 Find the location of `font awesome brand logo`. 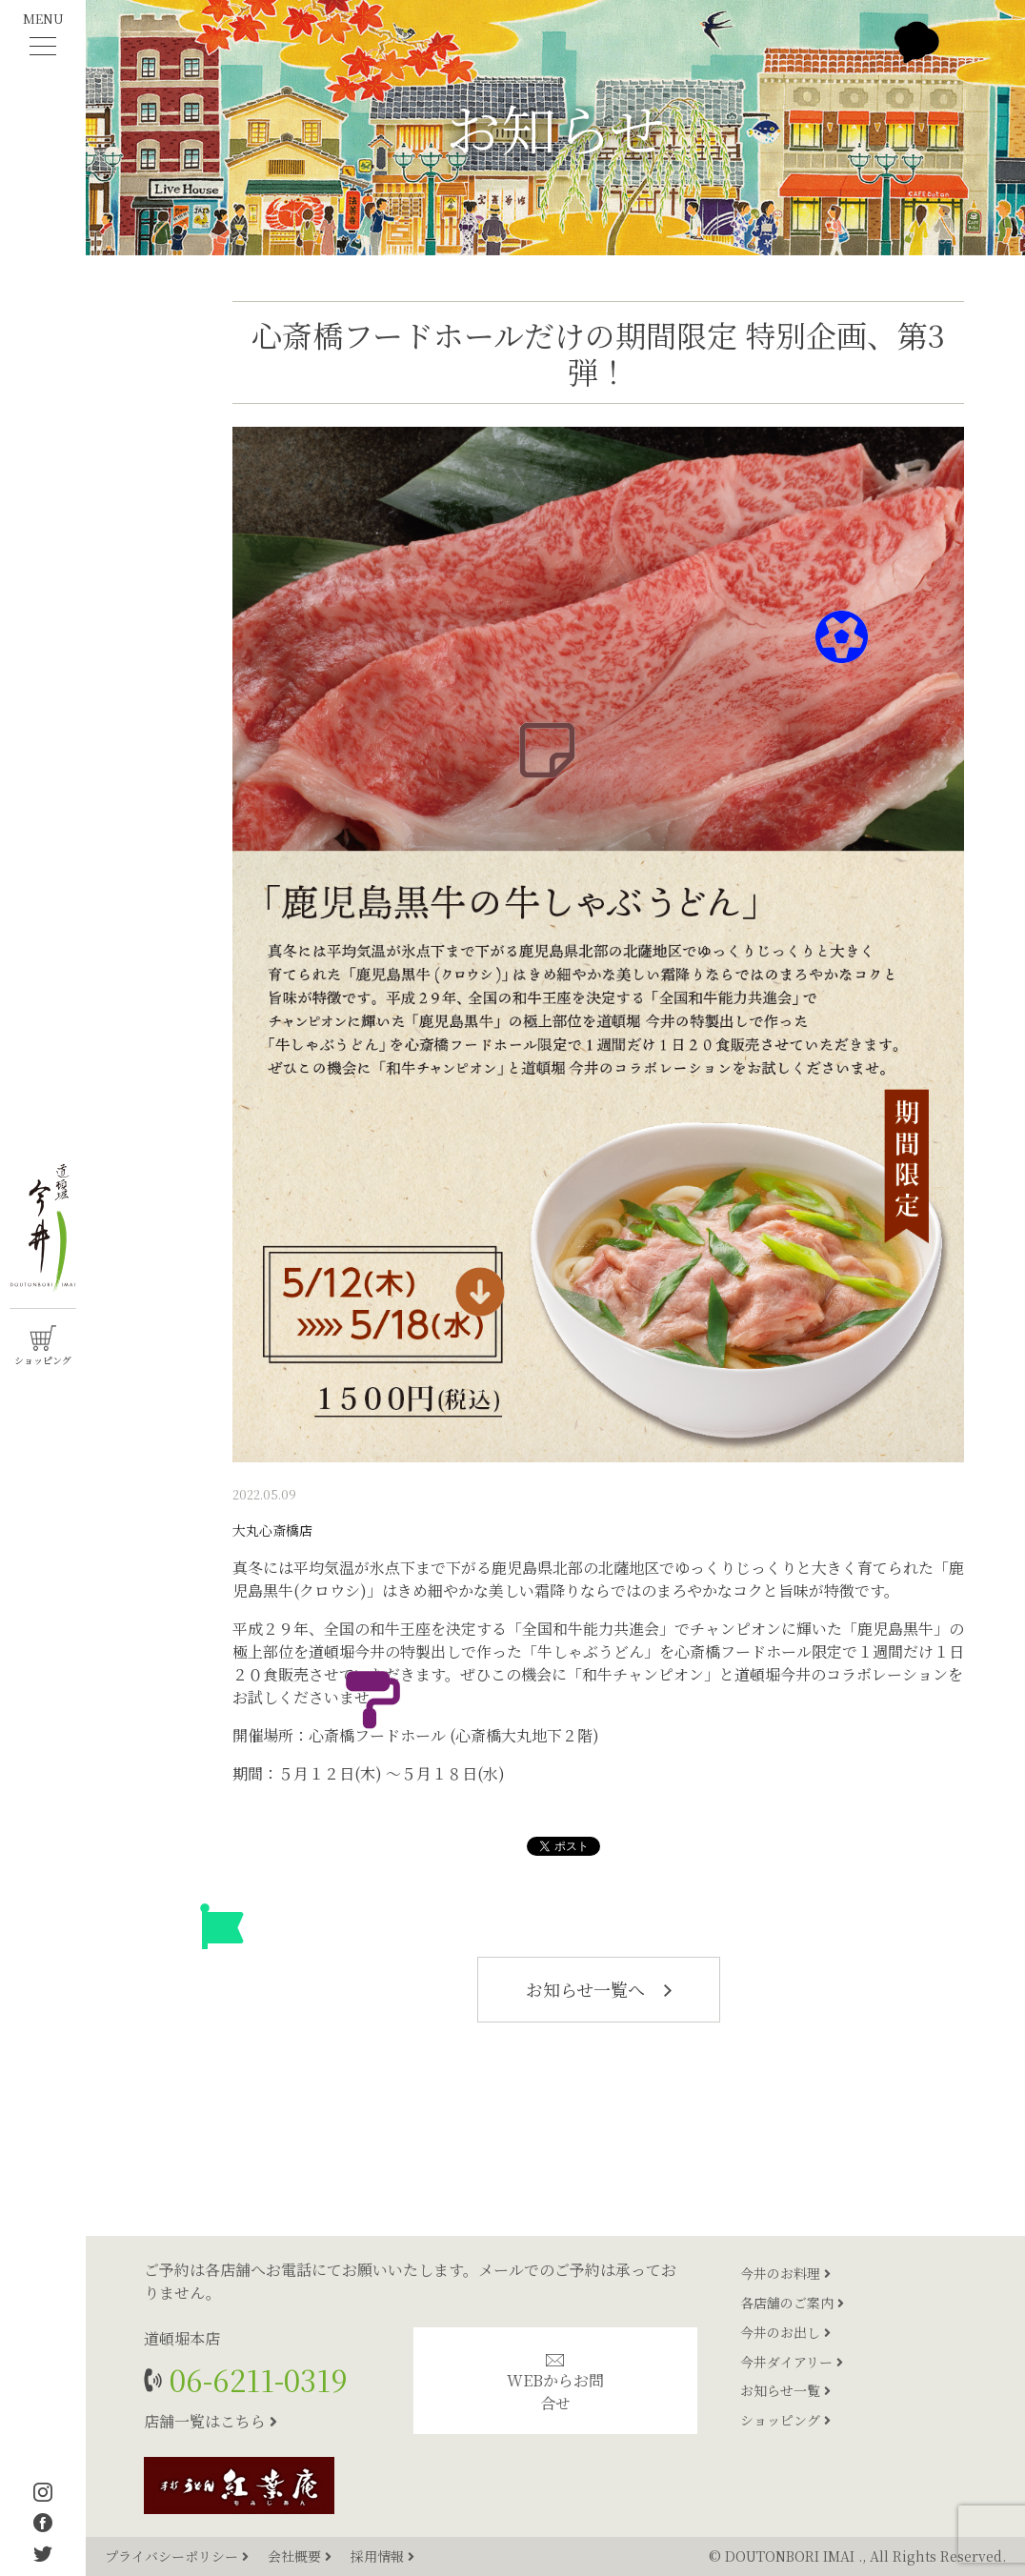

font awesome brand logo is located at coordinates (222, 1926).